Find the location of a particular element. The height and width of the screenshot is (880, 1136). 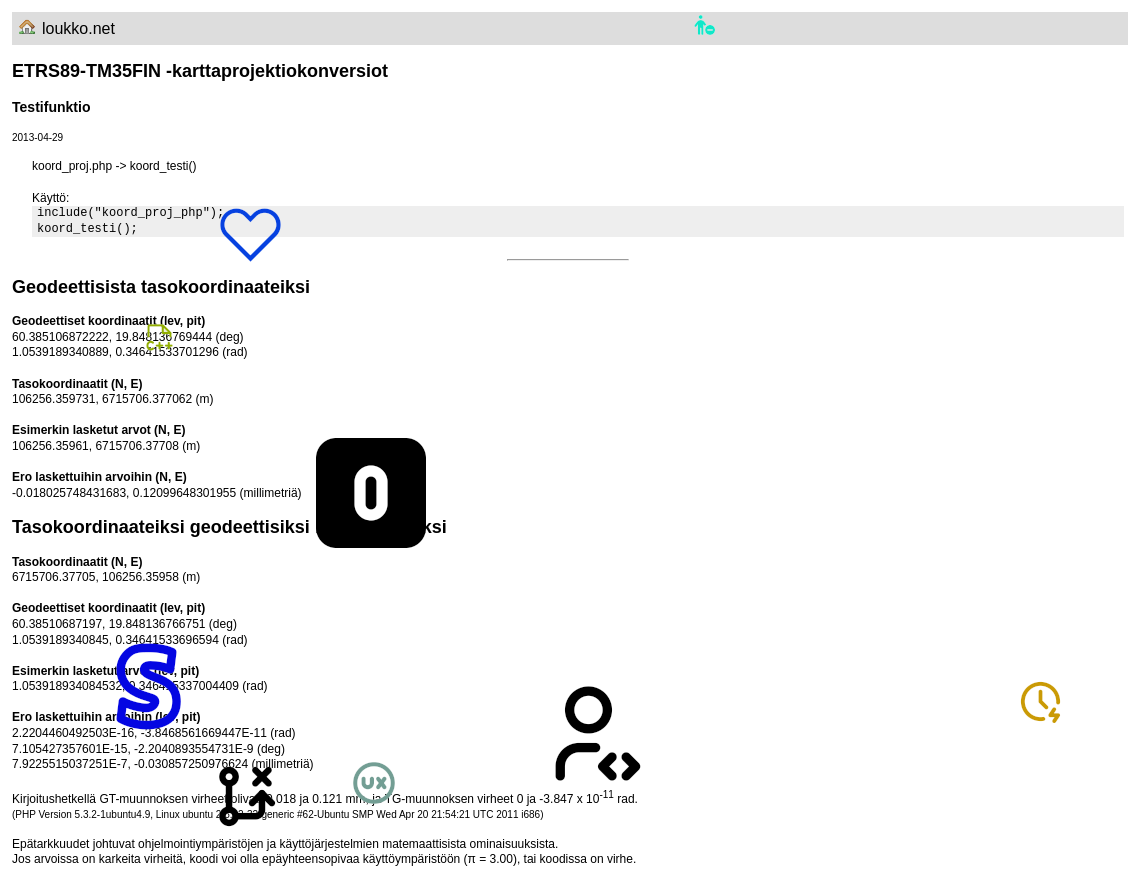

indicates zero items or empty count is located at coordinates (371, 493).